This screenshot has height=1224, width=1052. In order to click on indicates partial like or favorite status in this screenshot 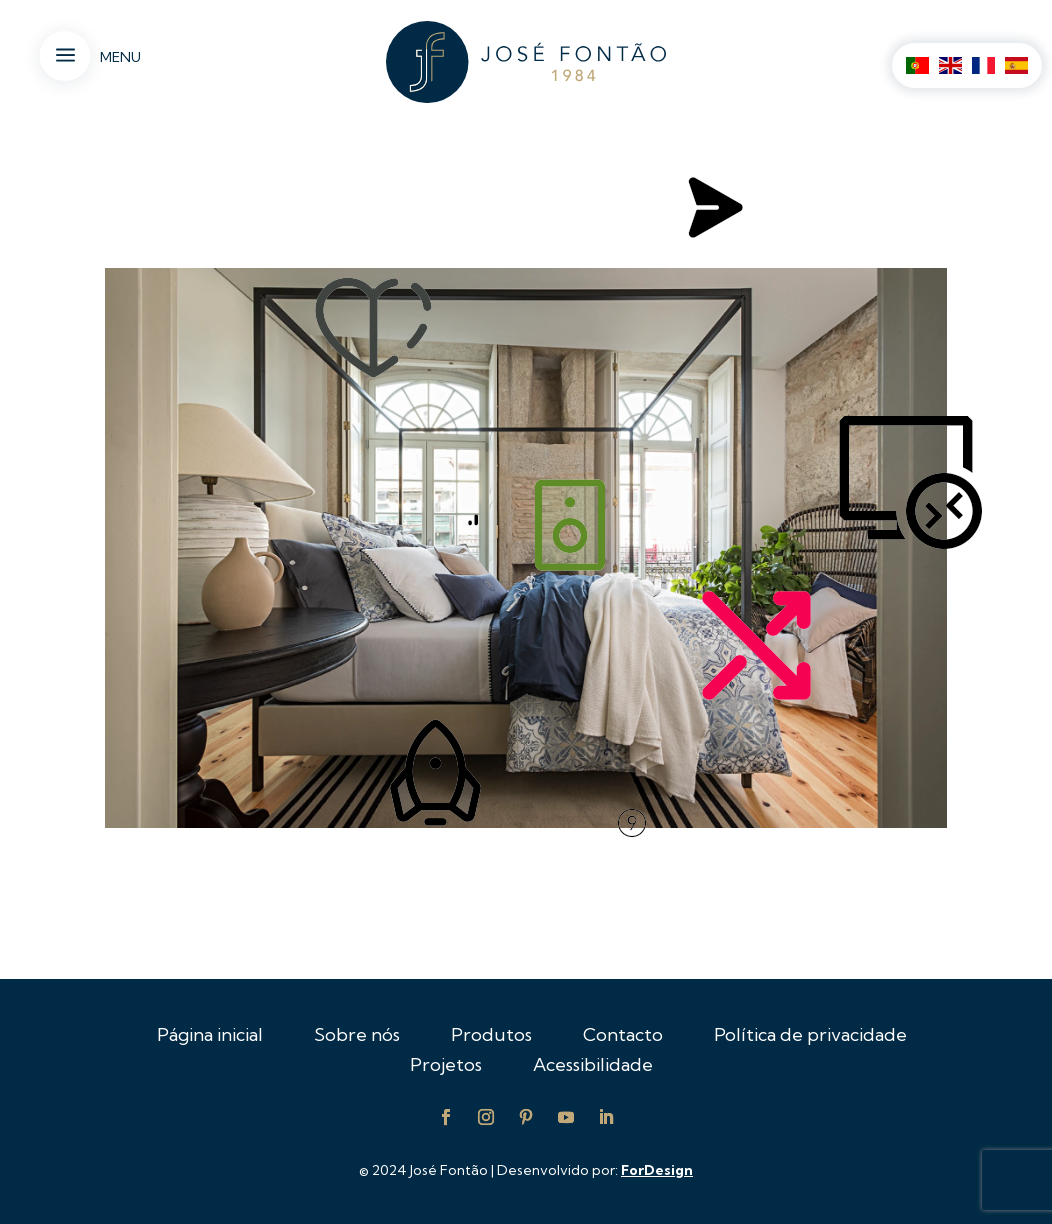, I will do `click(373, 323)`.